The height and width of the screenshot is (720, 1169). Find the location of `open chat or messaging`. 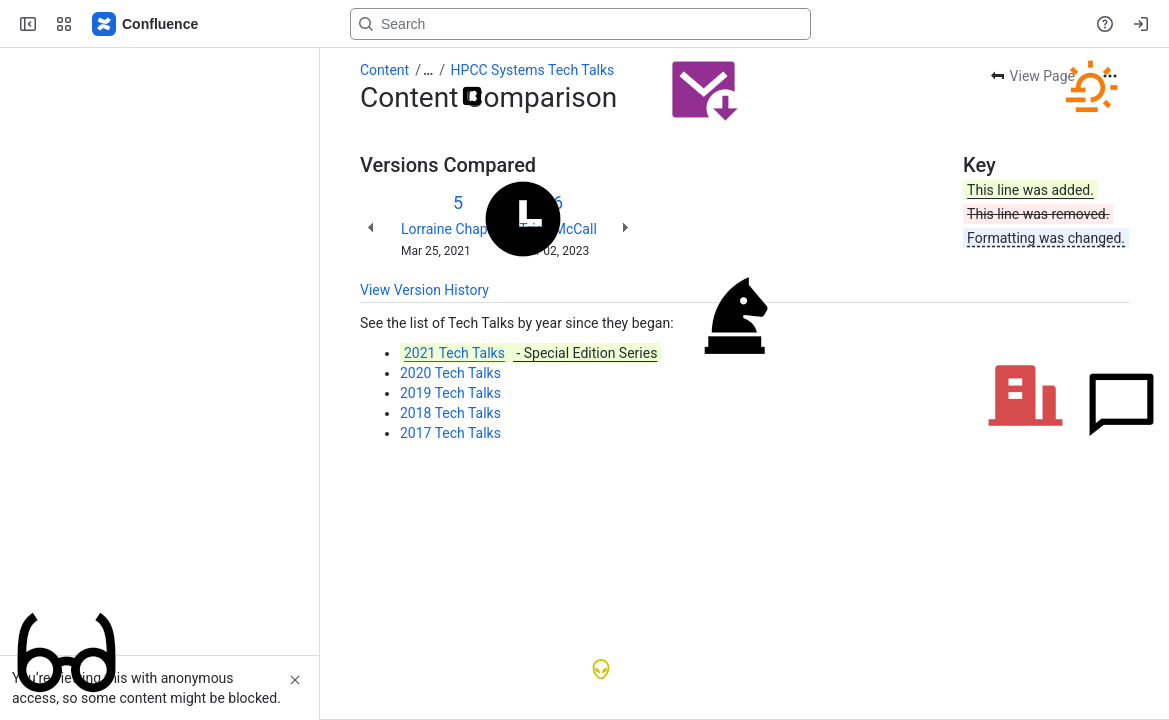

open chat or messaging is located at coordinates (1121, 402).